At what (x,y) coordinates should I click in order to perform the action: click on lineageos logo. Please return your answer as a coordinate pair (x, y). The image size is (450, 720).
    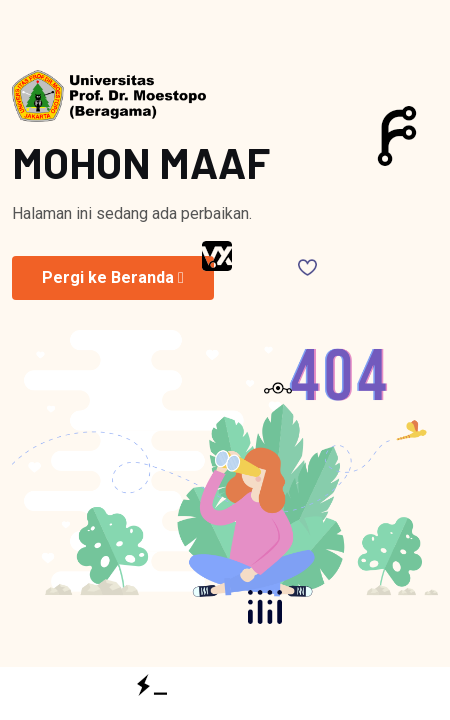
    Looking at the image, I should click on (278, 388).